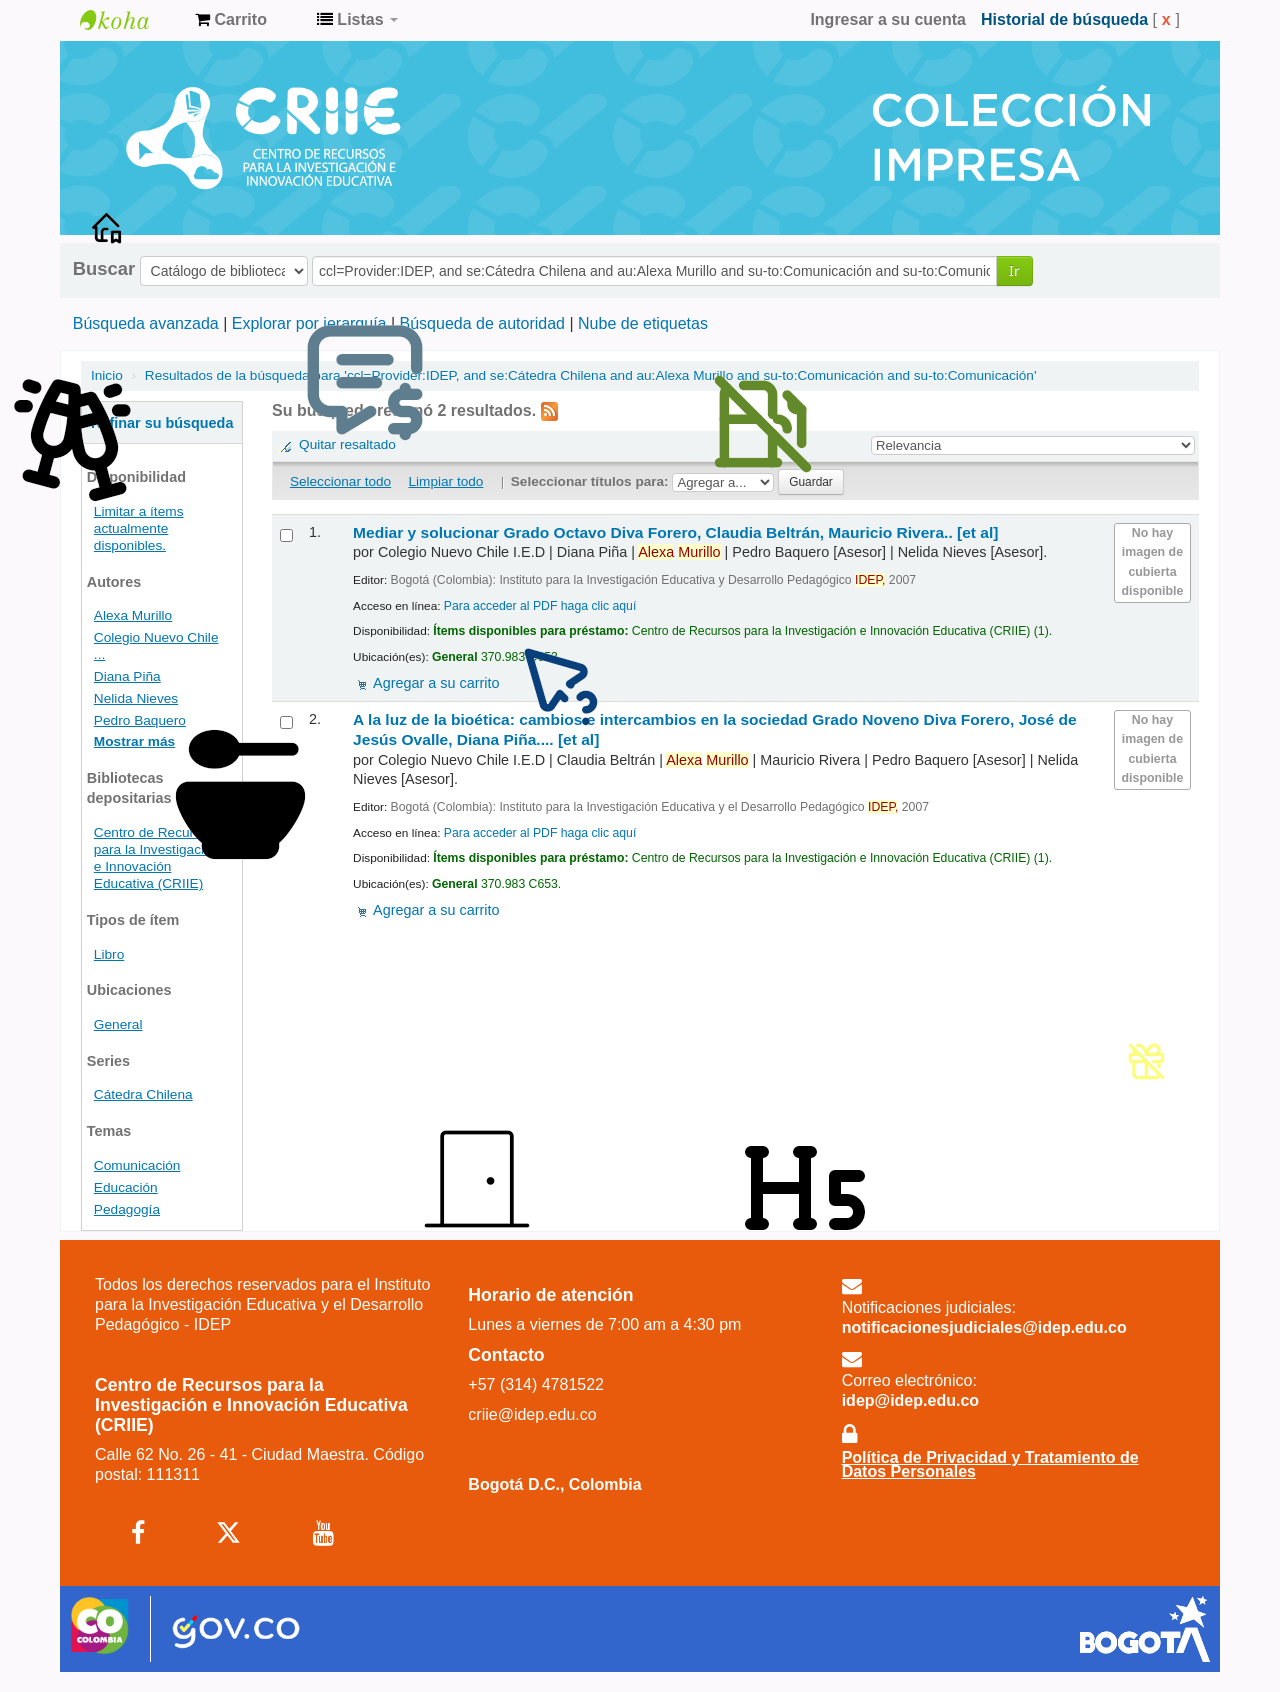  What do you see at coordinates (365, 377) in the screenshot?
I see `view payment or transaction messages` at bounding box center [365, 377].